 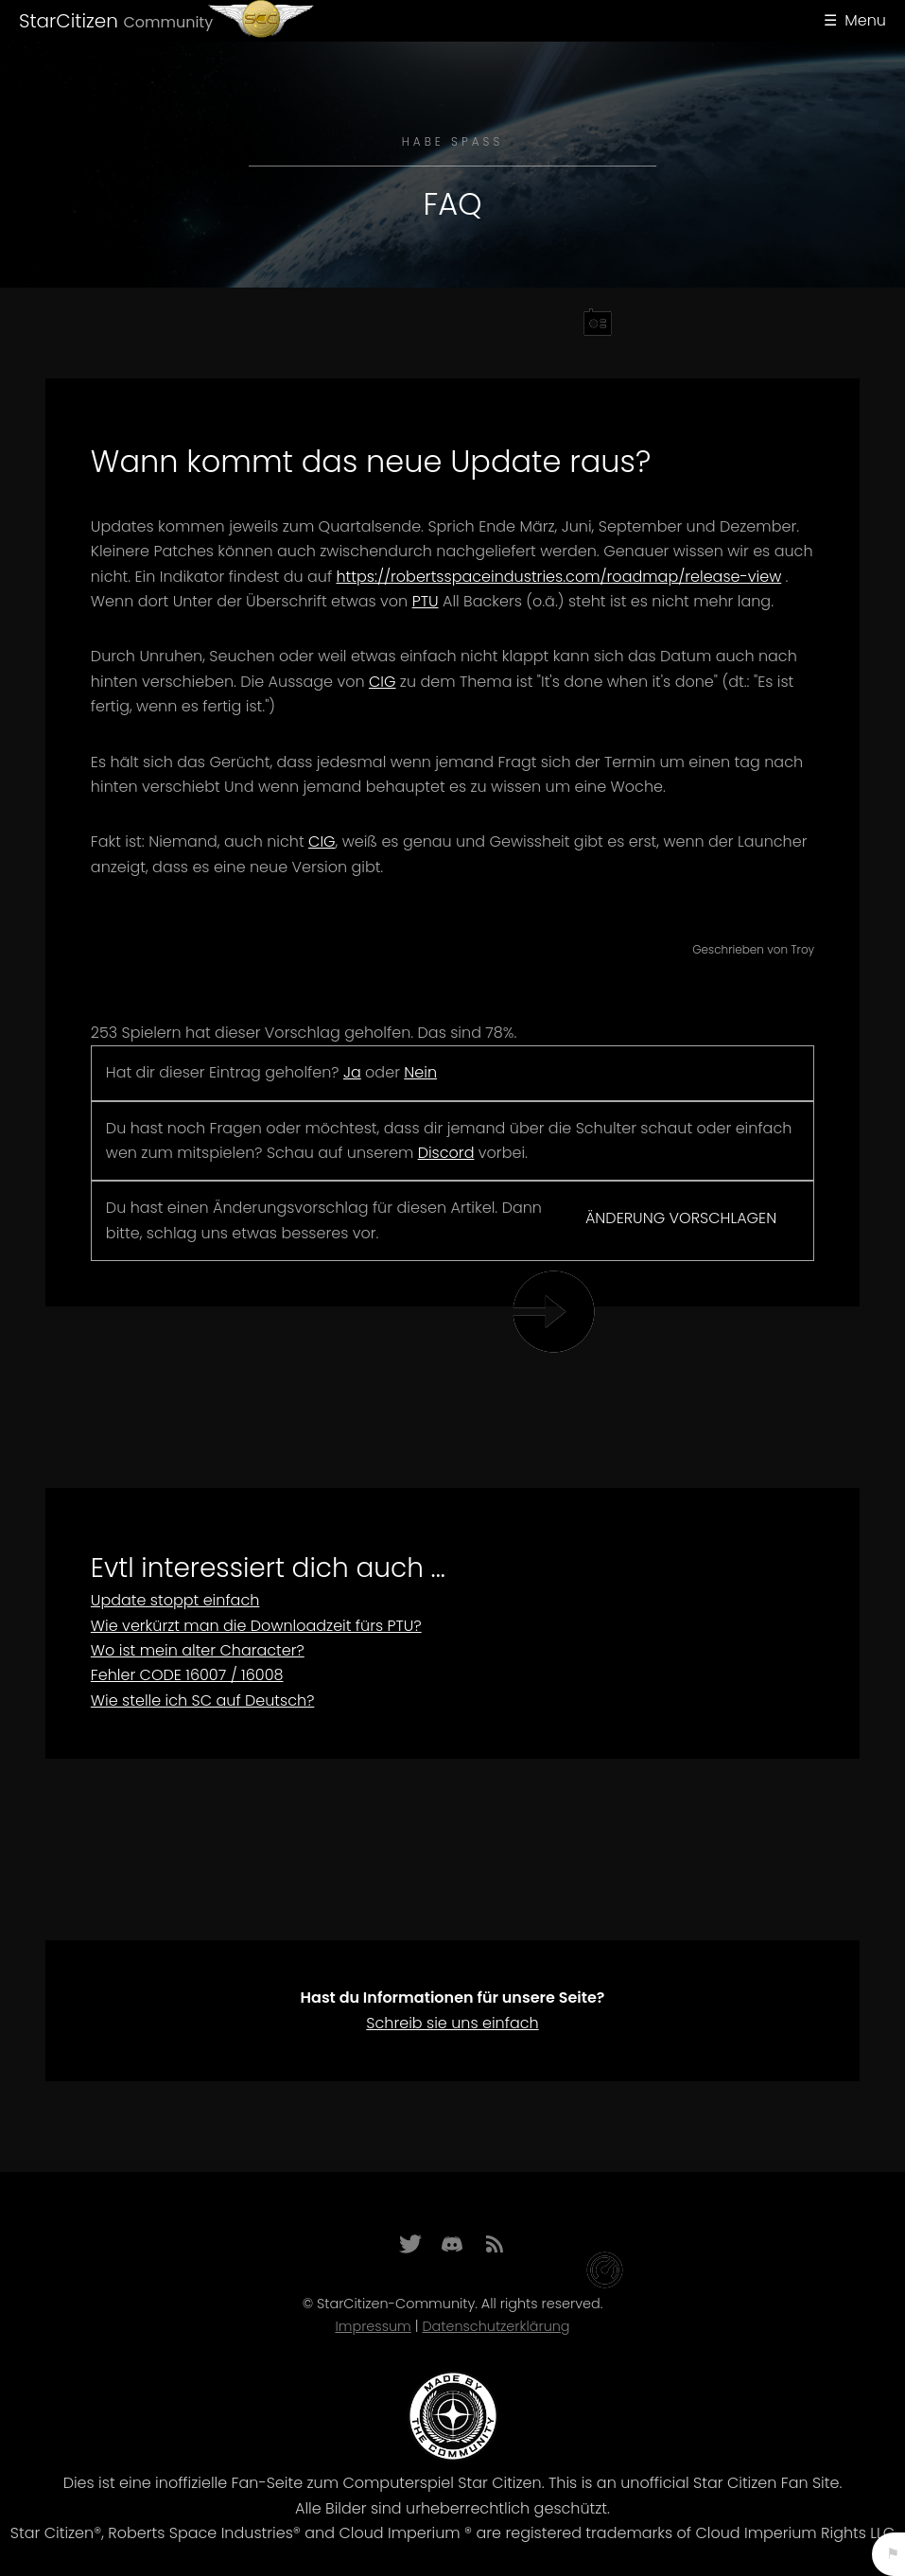 I want to click on log in to your account, so click(x=553, y=1311).